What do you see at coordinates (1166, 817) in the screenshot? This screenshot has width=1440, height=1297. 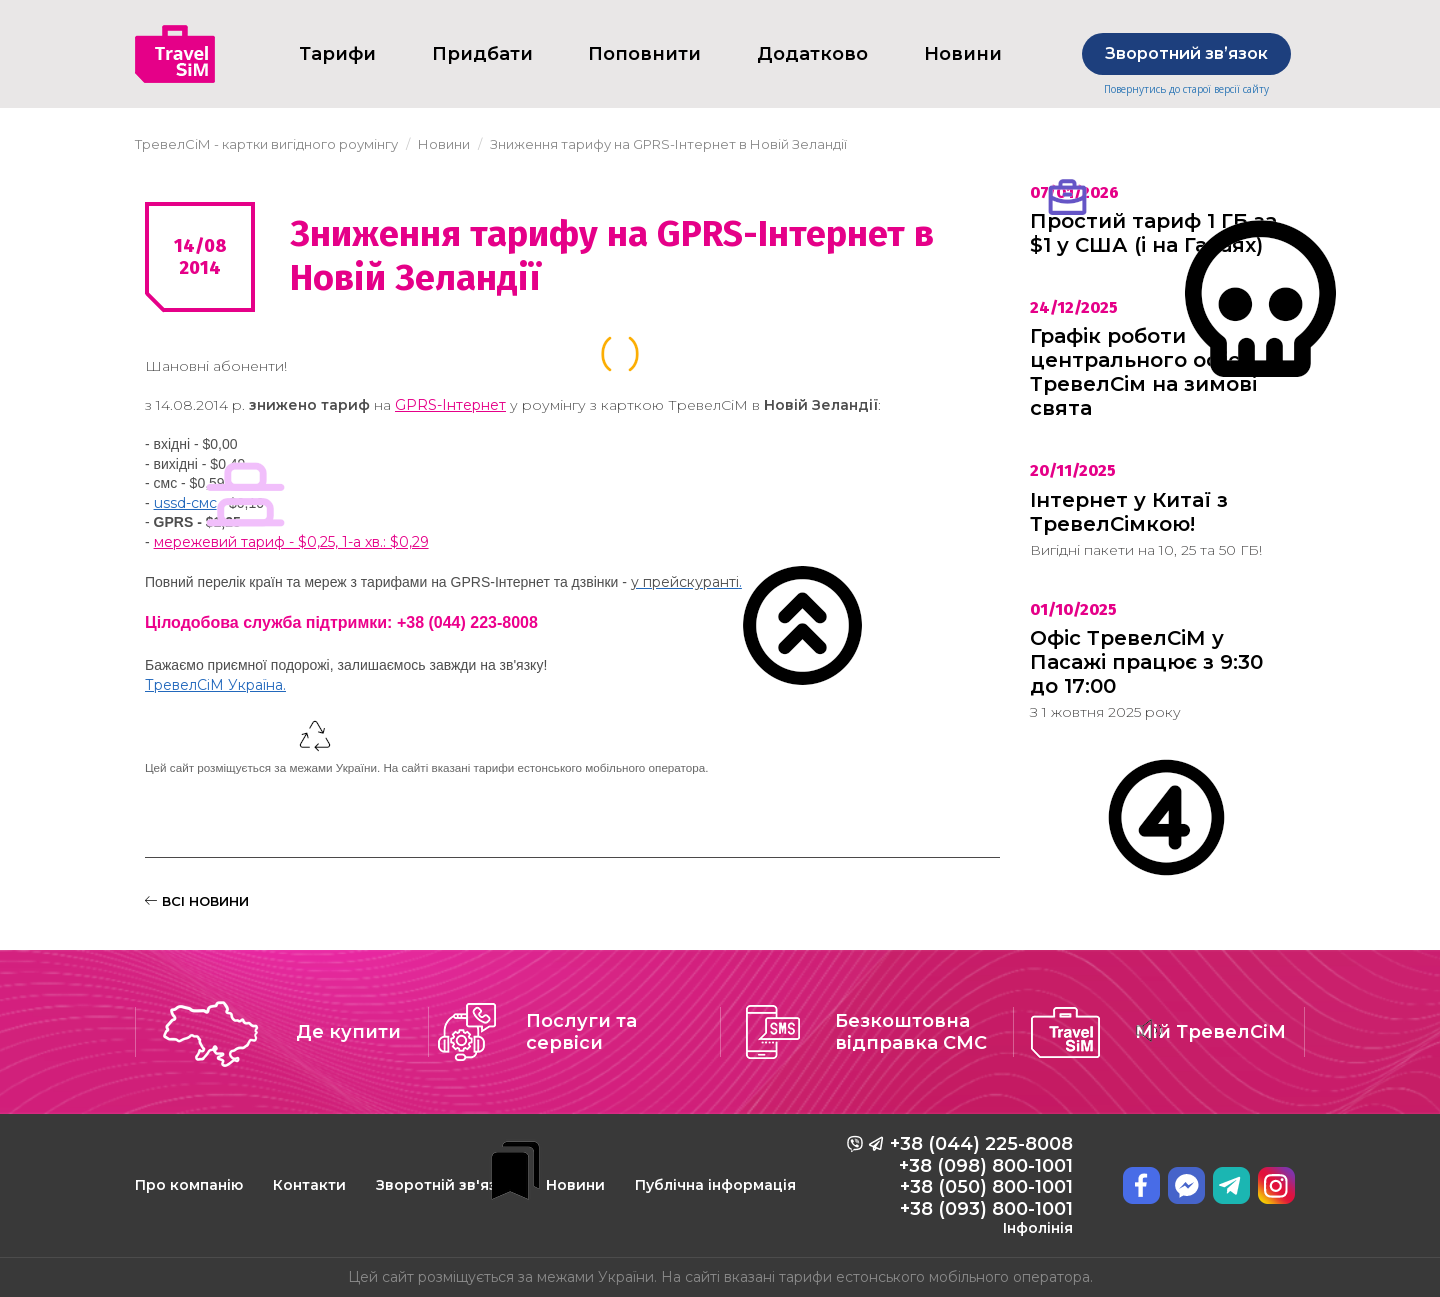 I see `indicates step four in a multi-step process` at bounding box center [1166, 817].